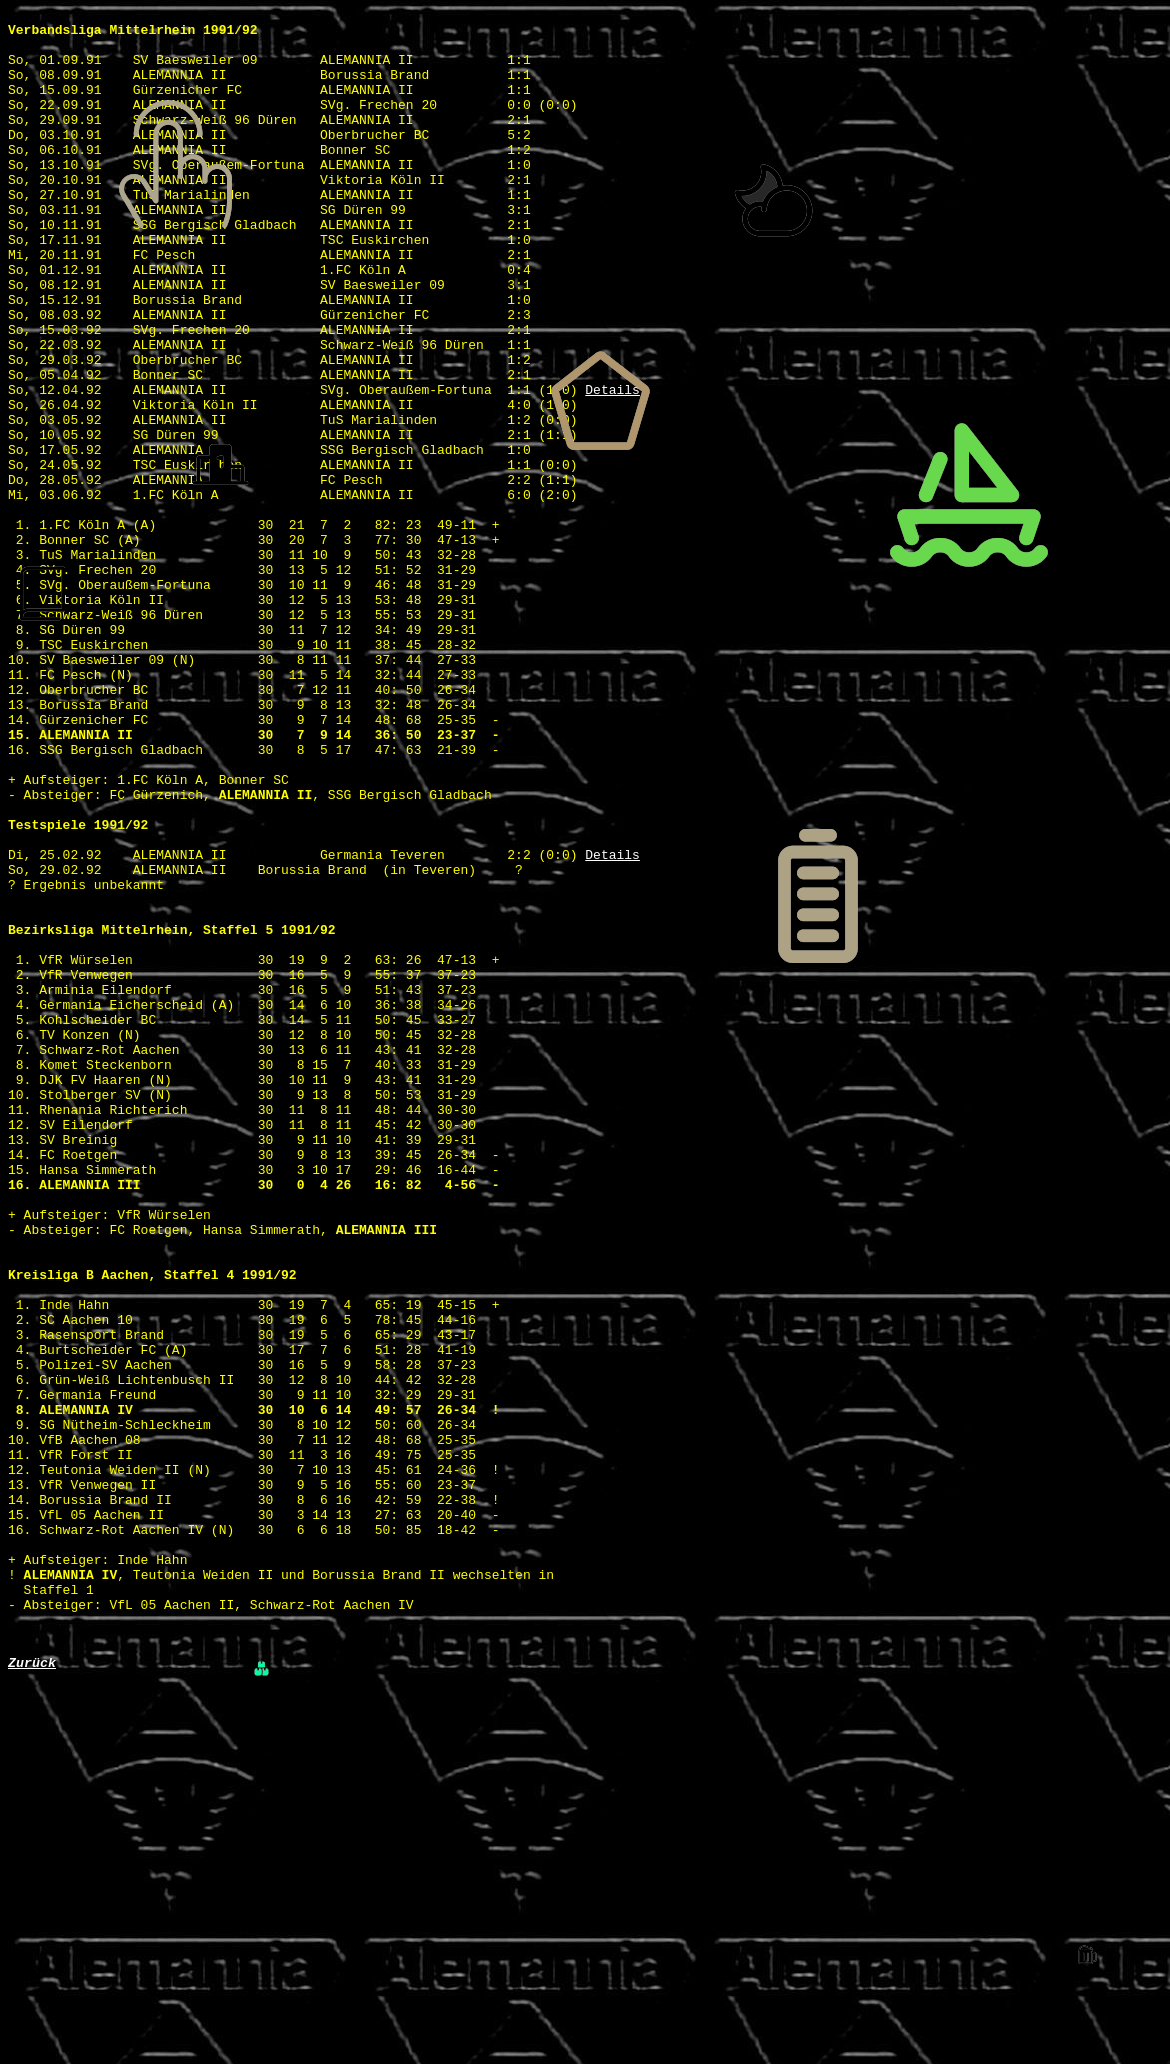 This screenshot has height=2064, width=1170. What do you see at coordinates (772, 204) in the screenshot?
I see `indicates nighttime or evening weather conditions` at bounding box center [772, 204].